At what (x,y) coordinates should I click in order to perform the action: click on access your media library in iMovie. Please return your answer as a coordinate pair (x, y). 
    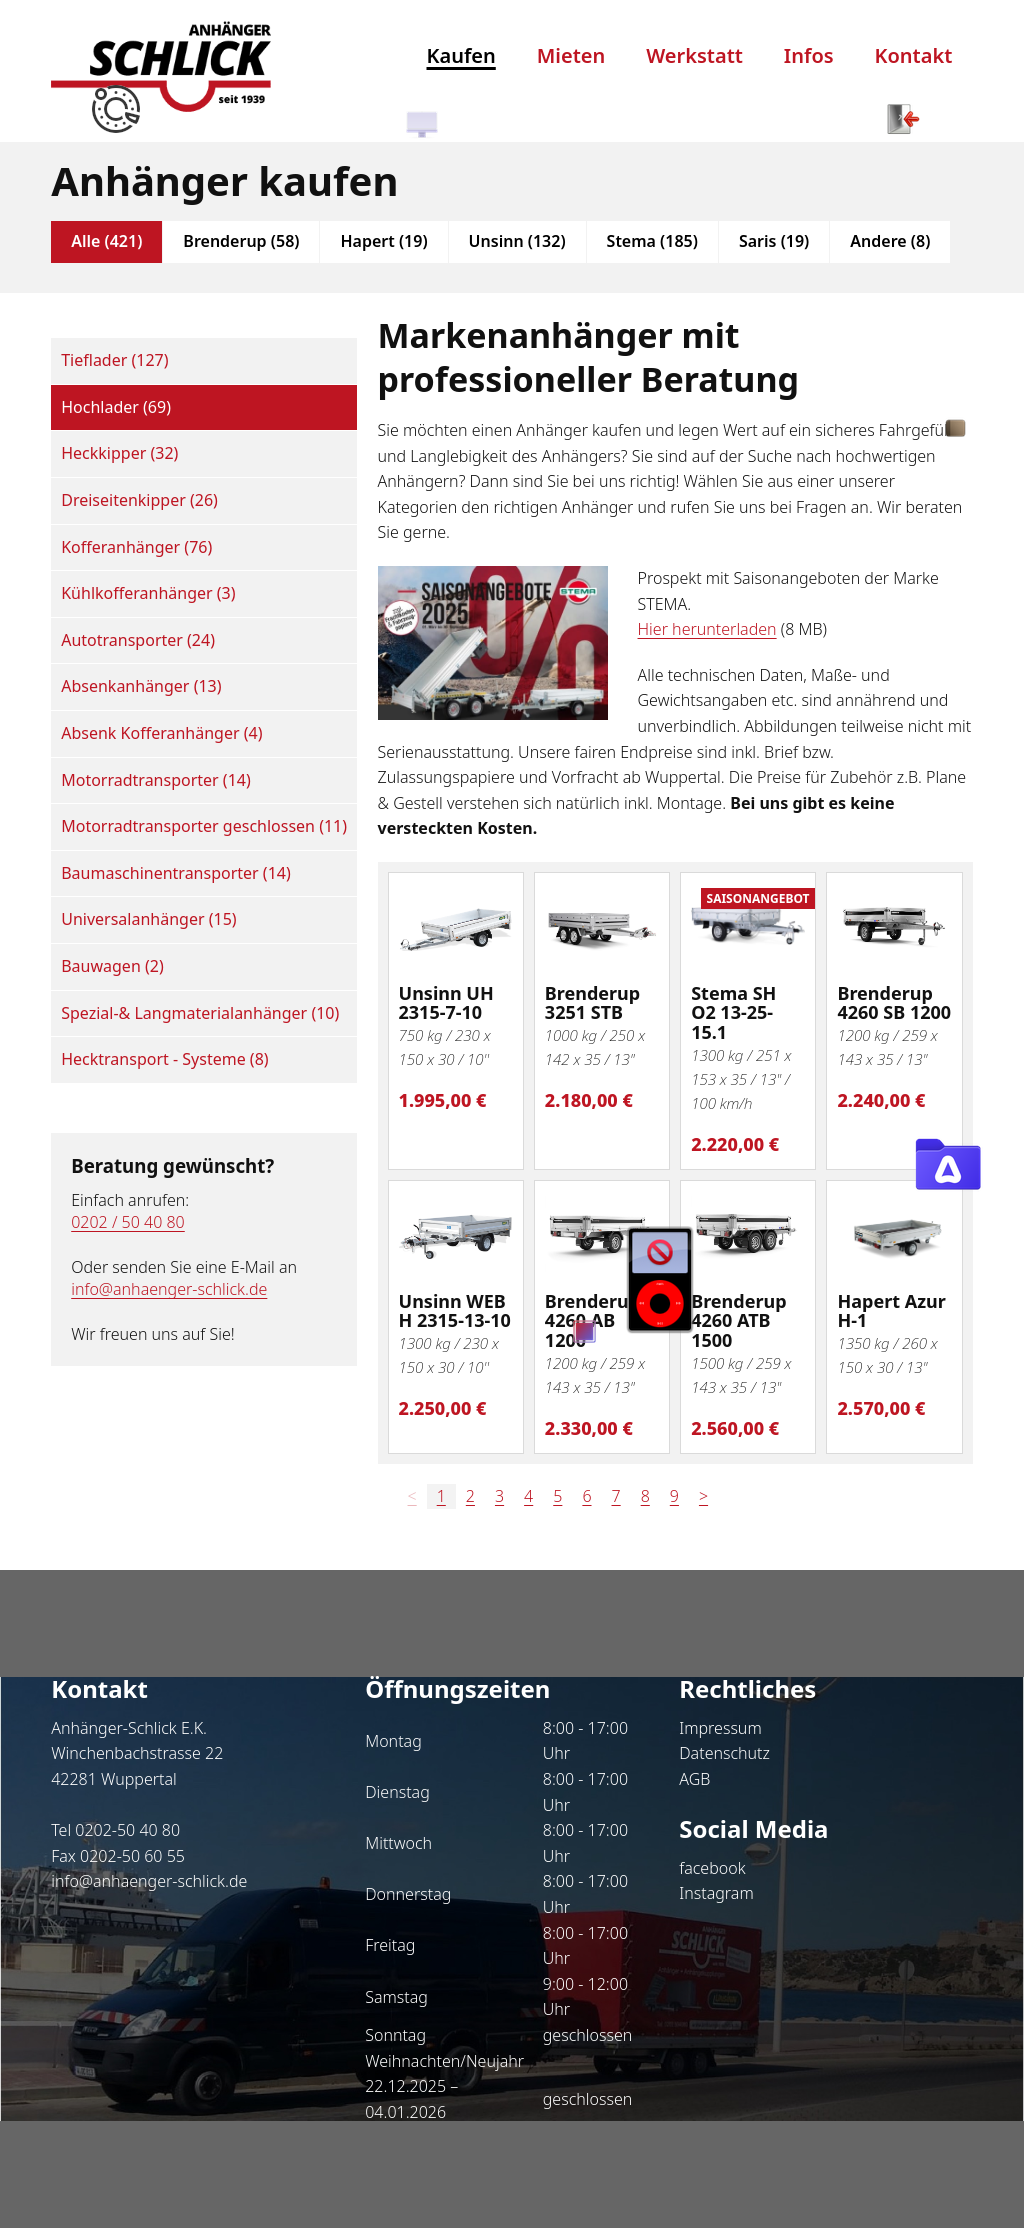
    Looking at the image, I should click on (584, 1331).